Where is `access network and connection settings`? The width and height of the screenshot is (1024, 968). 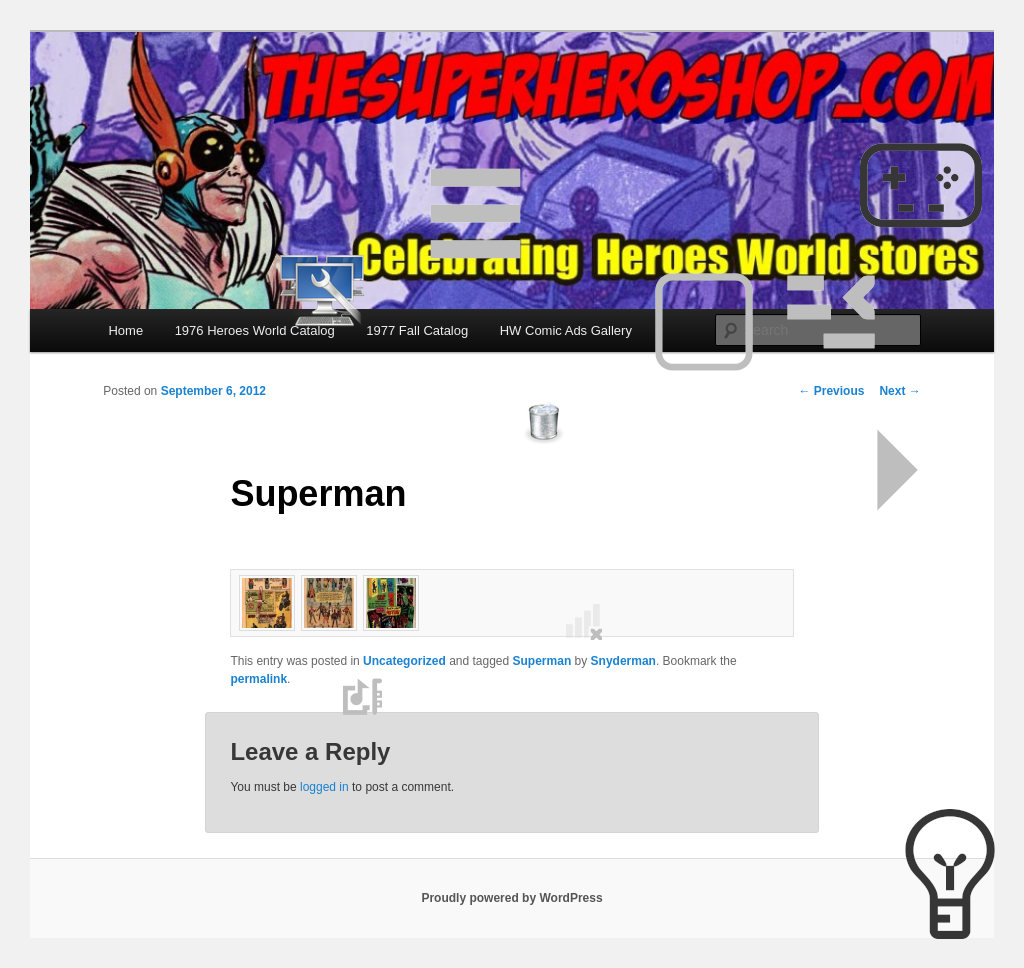
access network and connection settings is located at coordinates (322, 290).